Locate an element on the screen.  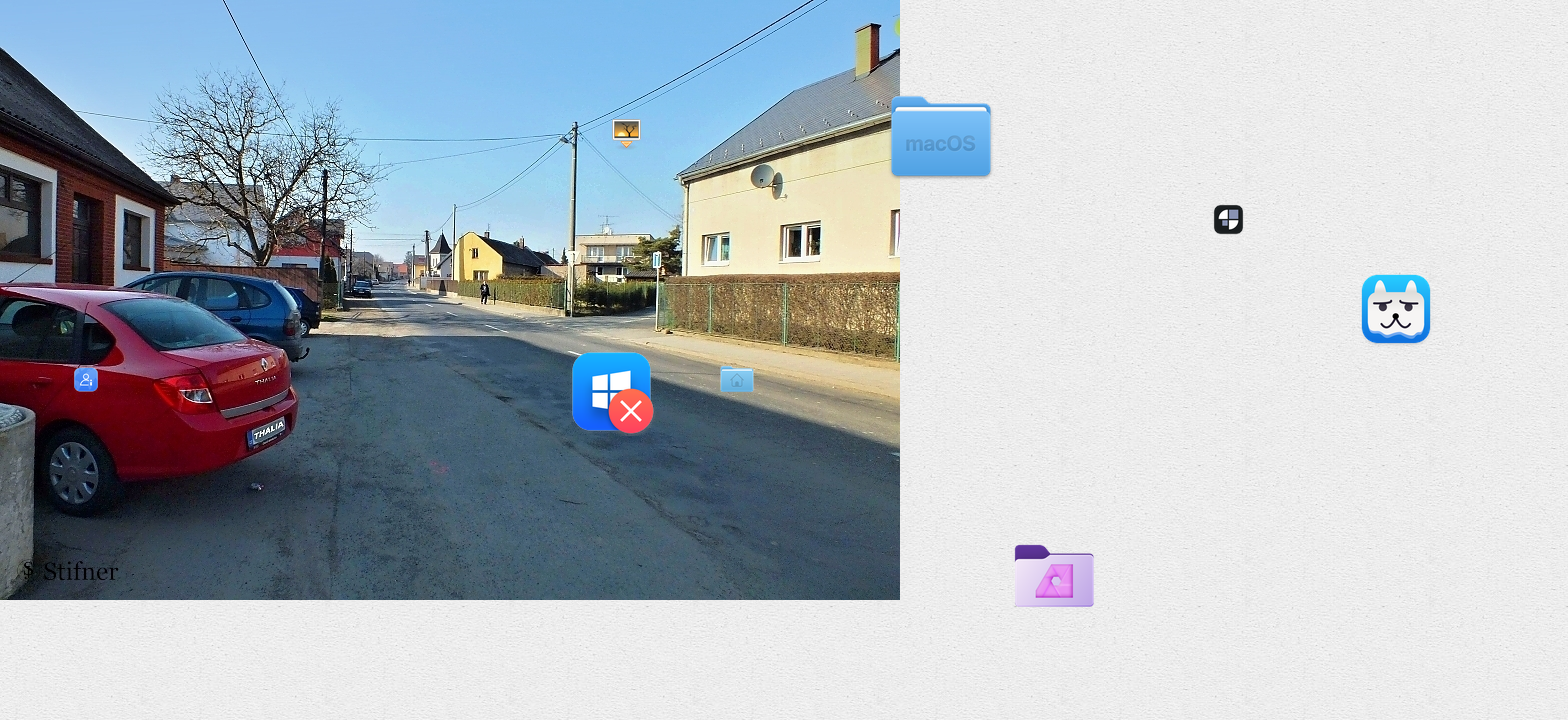
manage connected online accounts is located at coordinates (86, 380).